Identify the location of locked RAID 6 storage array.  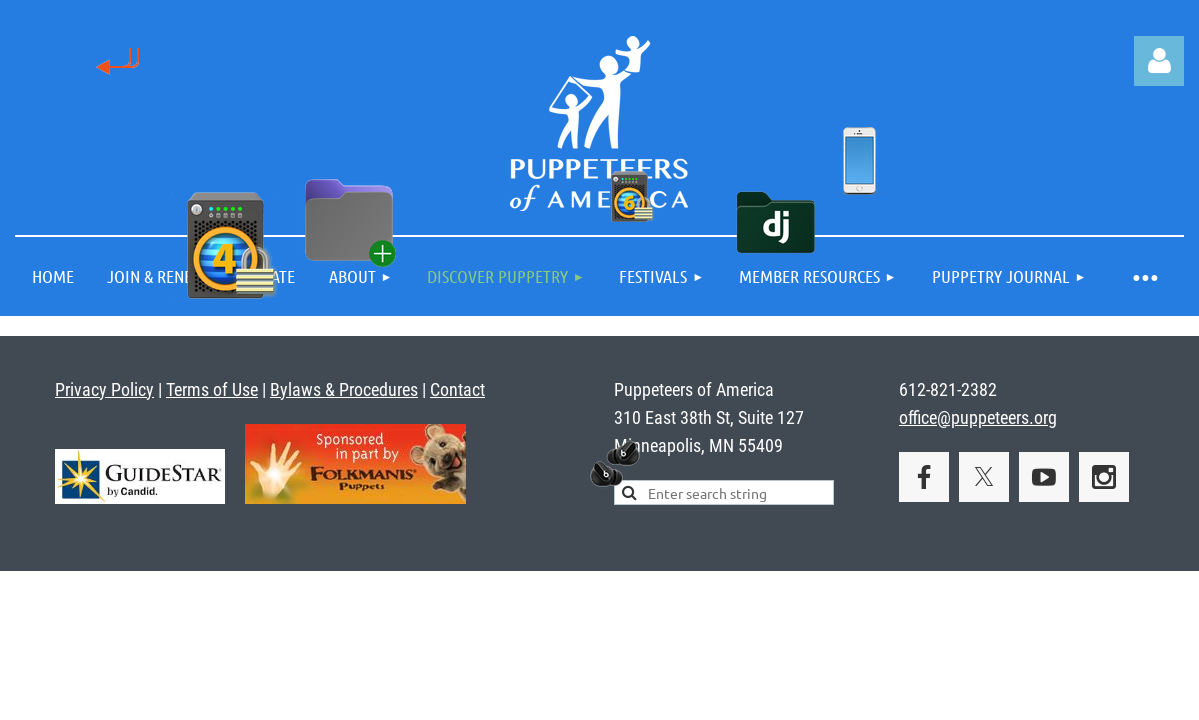
(629, 196).